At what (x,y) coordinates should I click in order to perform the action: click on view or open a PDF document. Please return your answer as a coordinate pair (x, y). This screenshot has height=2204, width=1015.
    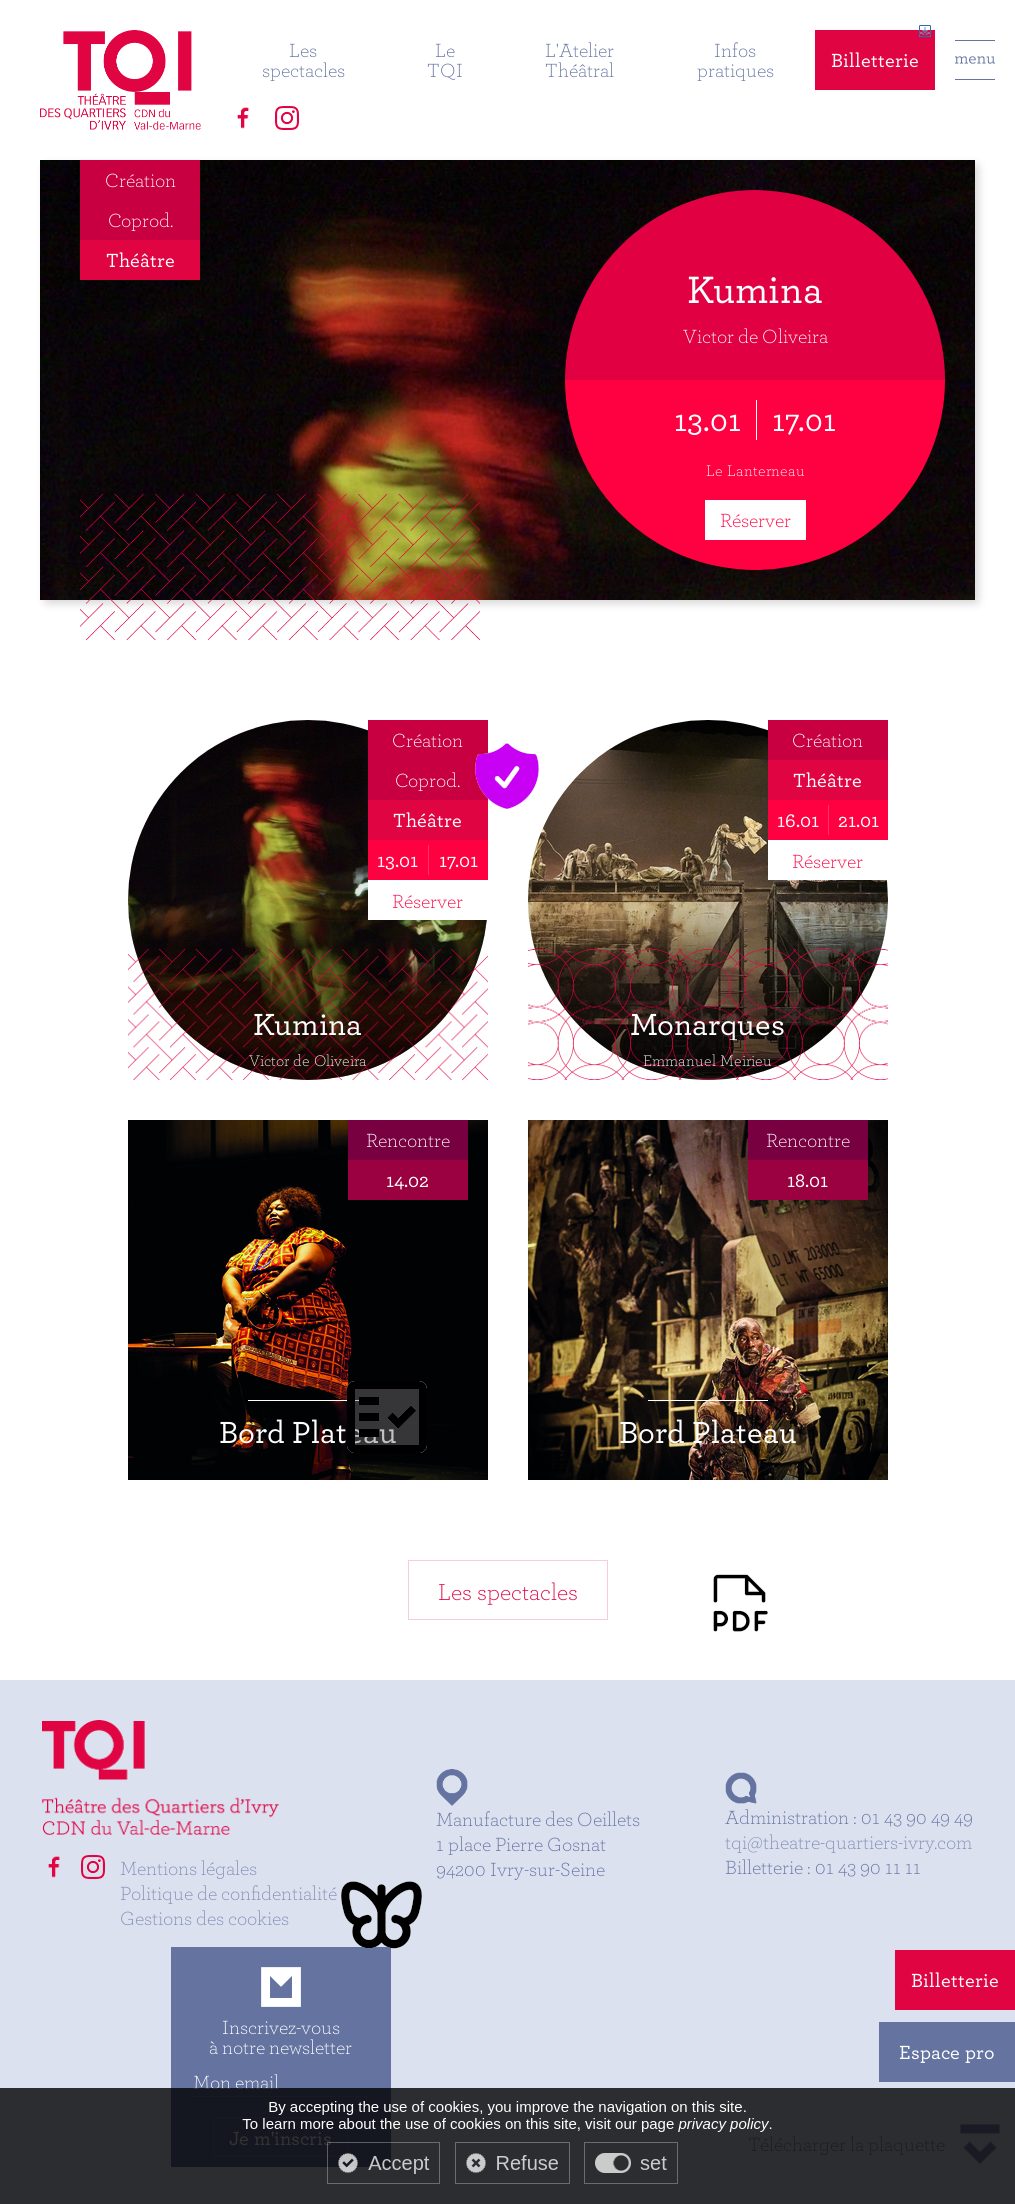
    Looking at the image, I should click on (739, 1605).